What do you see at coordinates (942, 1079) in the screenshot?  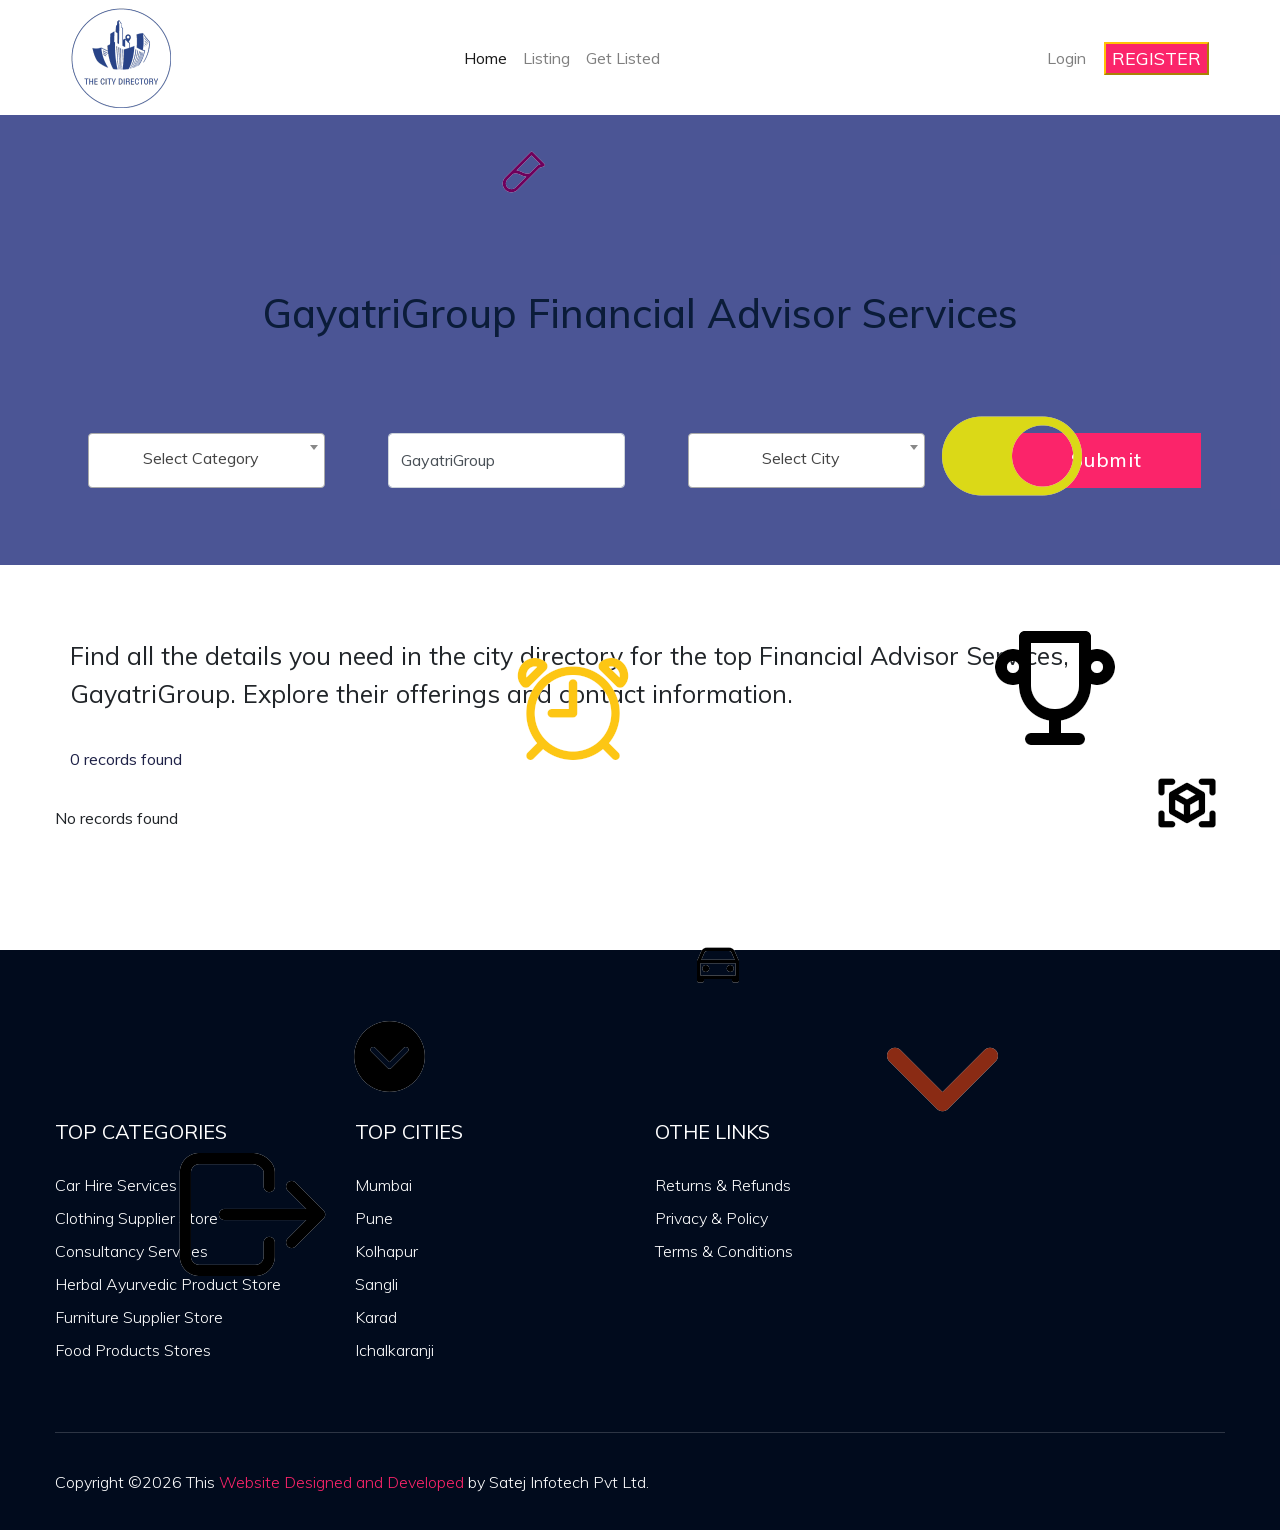 I see `expand a dropdown menu or section` at bounding box center [942, 1079].